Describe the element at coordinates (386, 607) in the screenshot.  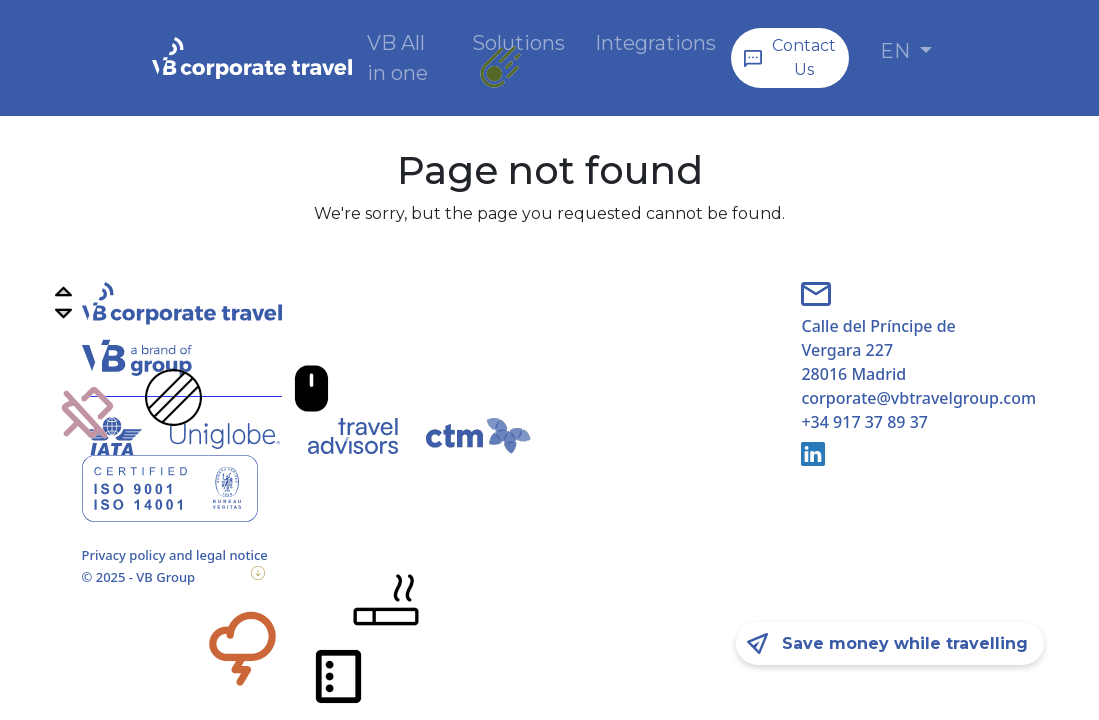
I see `indicates a designated smoking area` at that location.